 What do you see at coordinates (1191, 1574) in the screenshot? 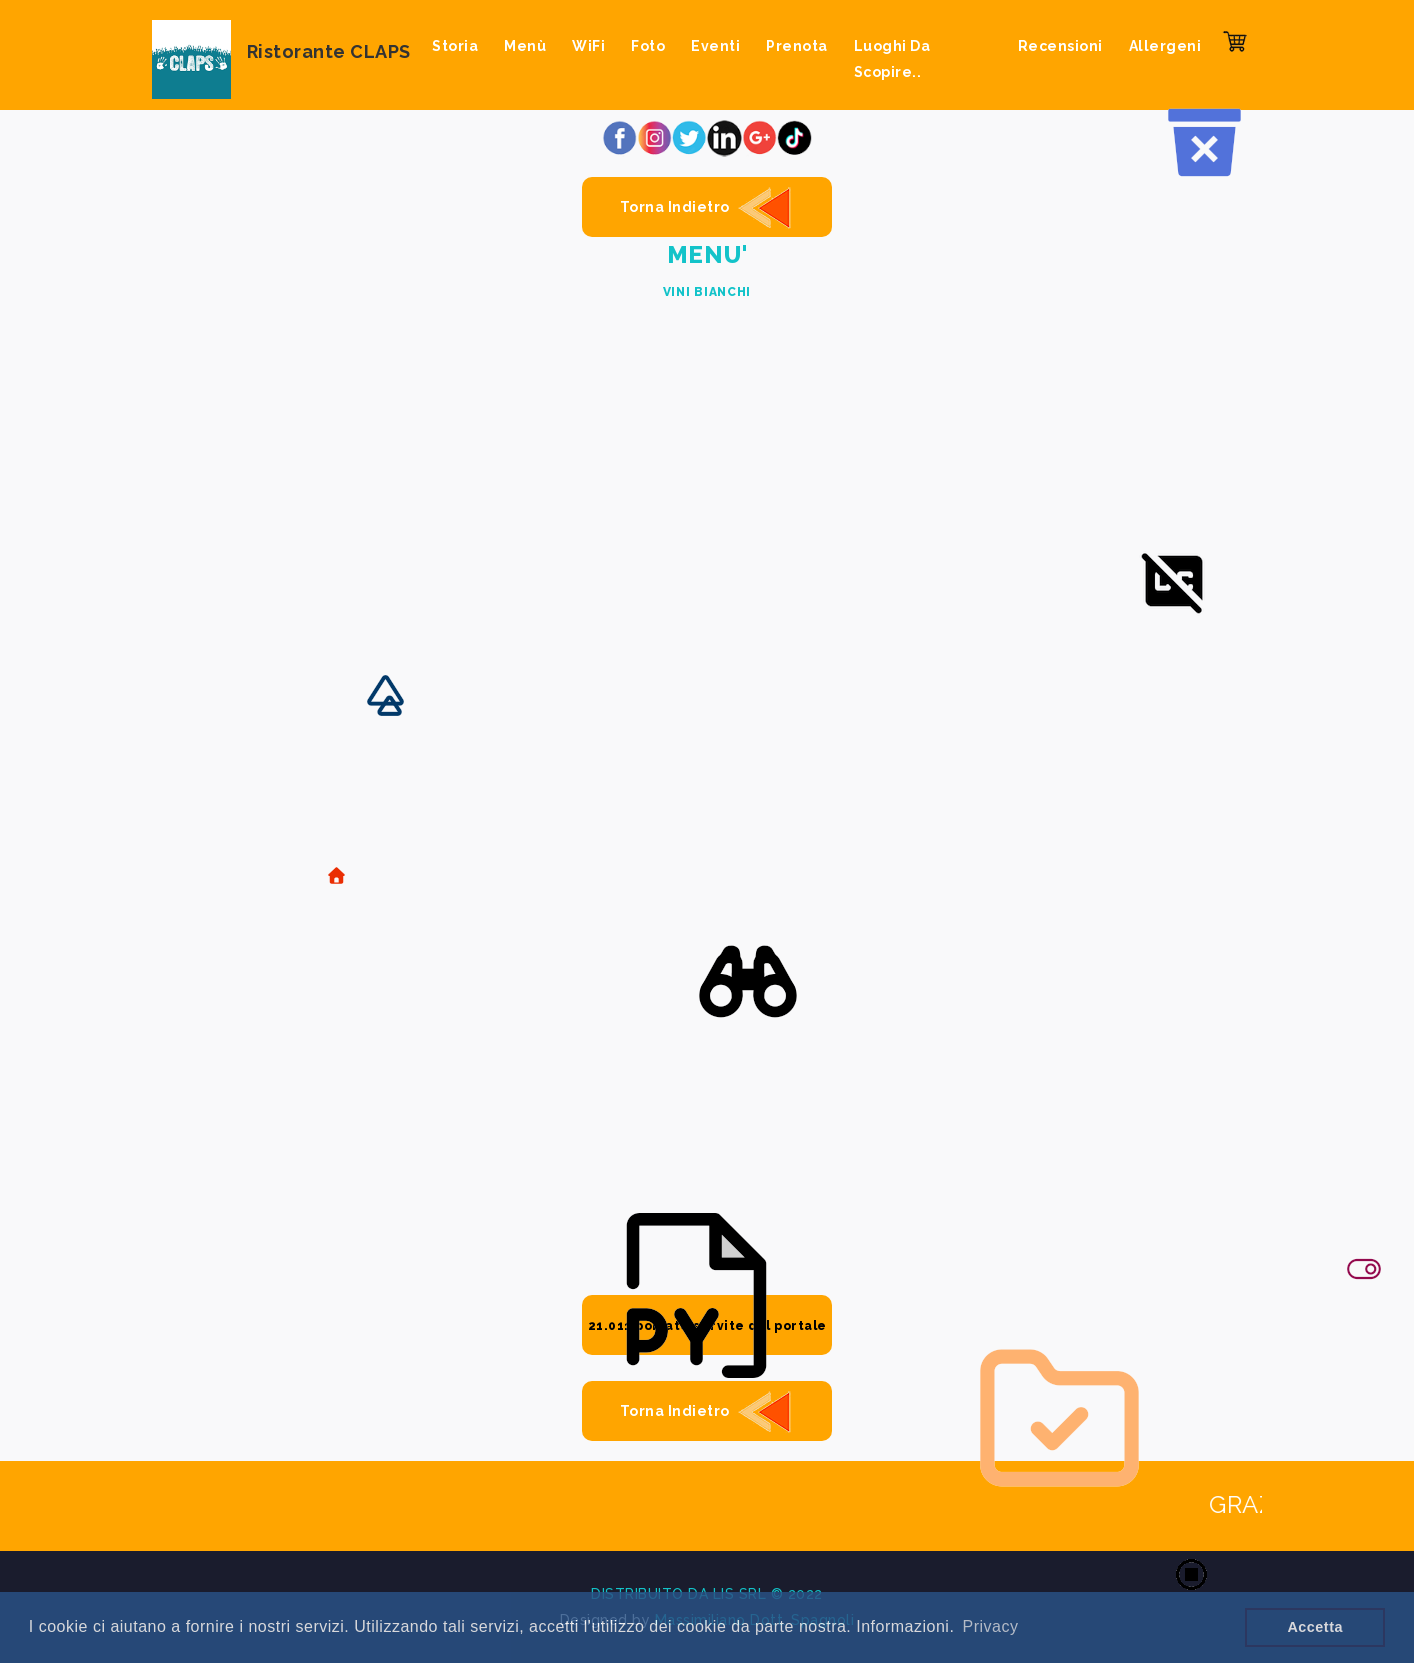
I see `stop media playback` at bounding box center [1191, 1574].